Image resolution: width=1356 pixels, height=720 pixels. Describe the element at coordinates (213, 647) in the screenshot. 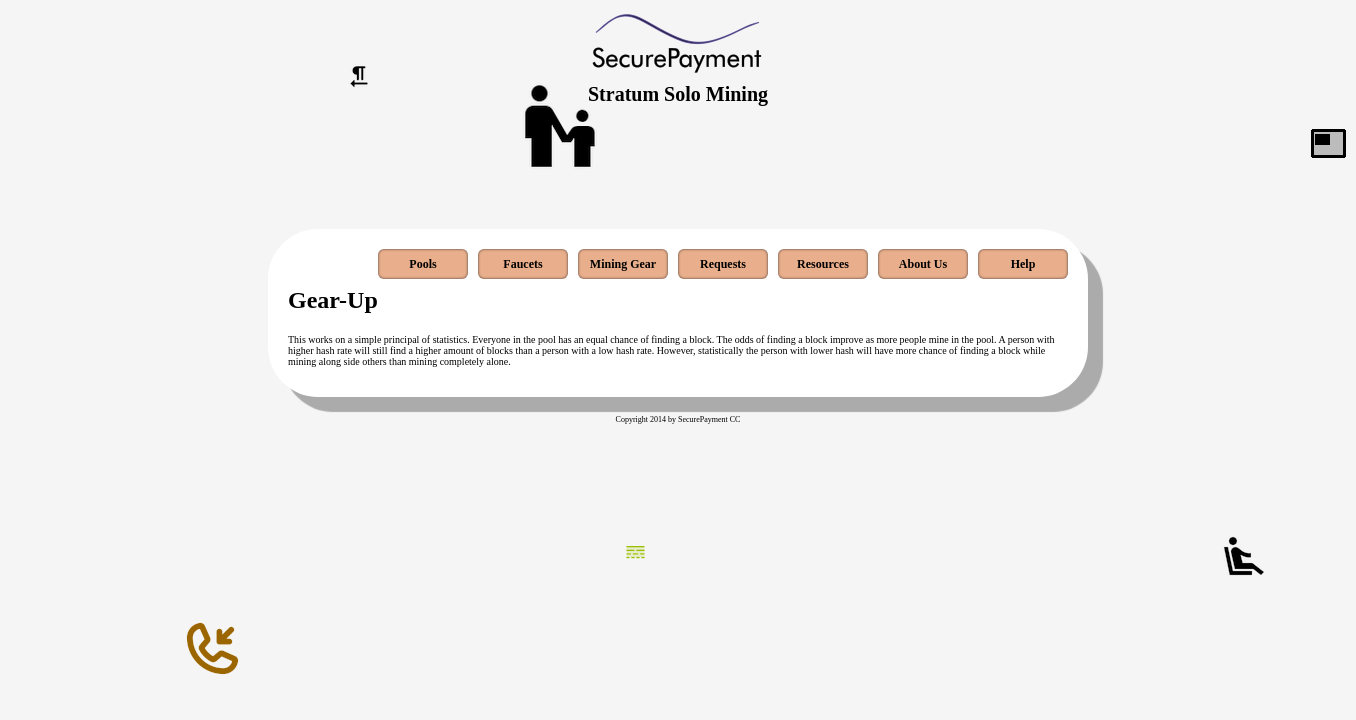

I see `incoming call notification` at that location.